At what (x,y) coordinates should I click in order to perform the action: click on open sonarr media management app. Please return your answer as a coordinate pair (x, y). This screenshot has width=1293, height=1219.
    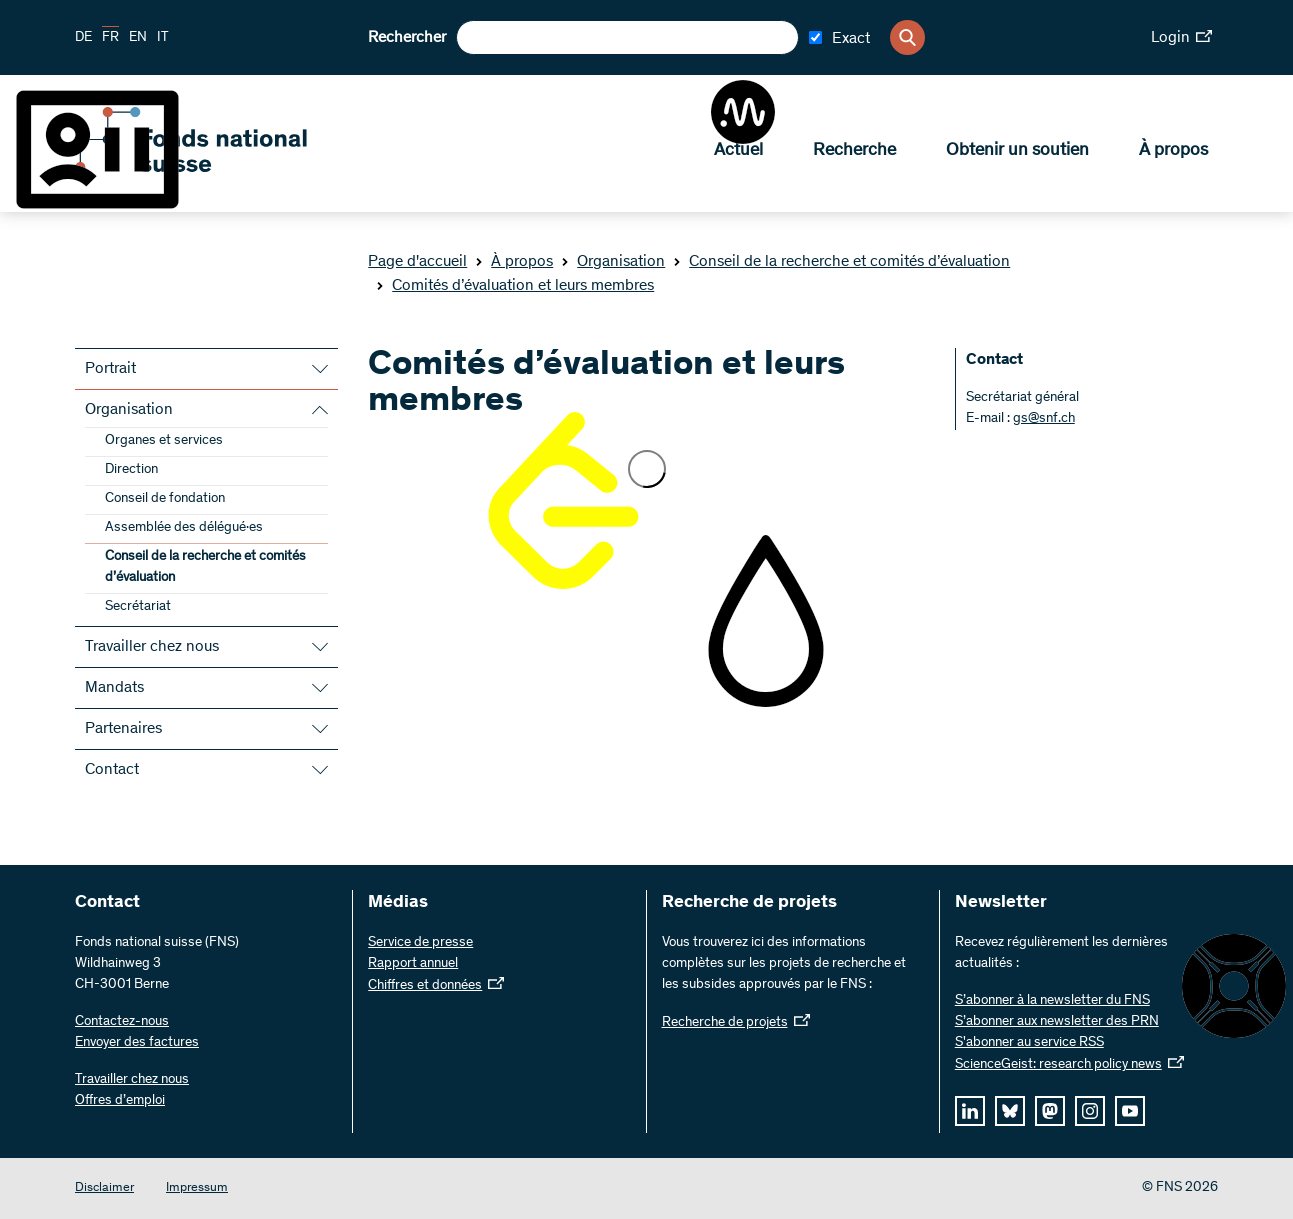
    Looking at the image, I should click on (1234, 986).